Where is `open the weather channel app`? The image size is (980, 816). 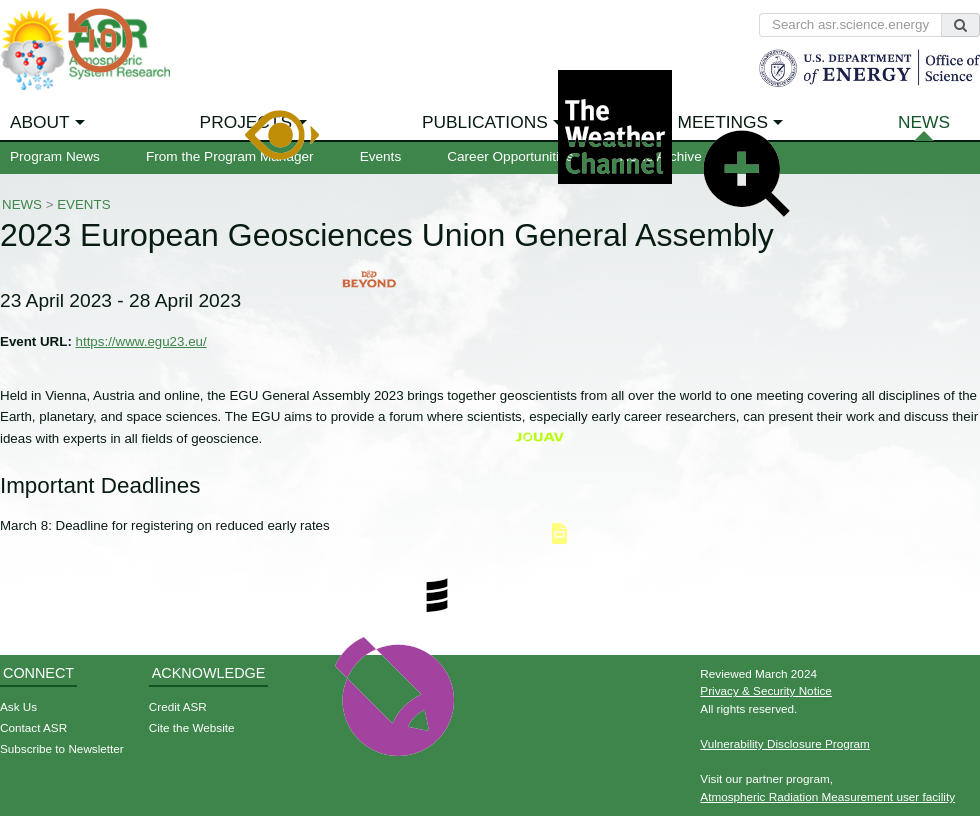
open the weather channel app is located at coordinates (615, 127).